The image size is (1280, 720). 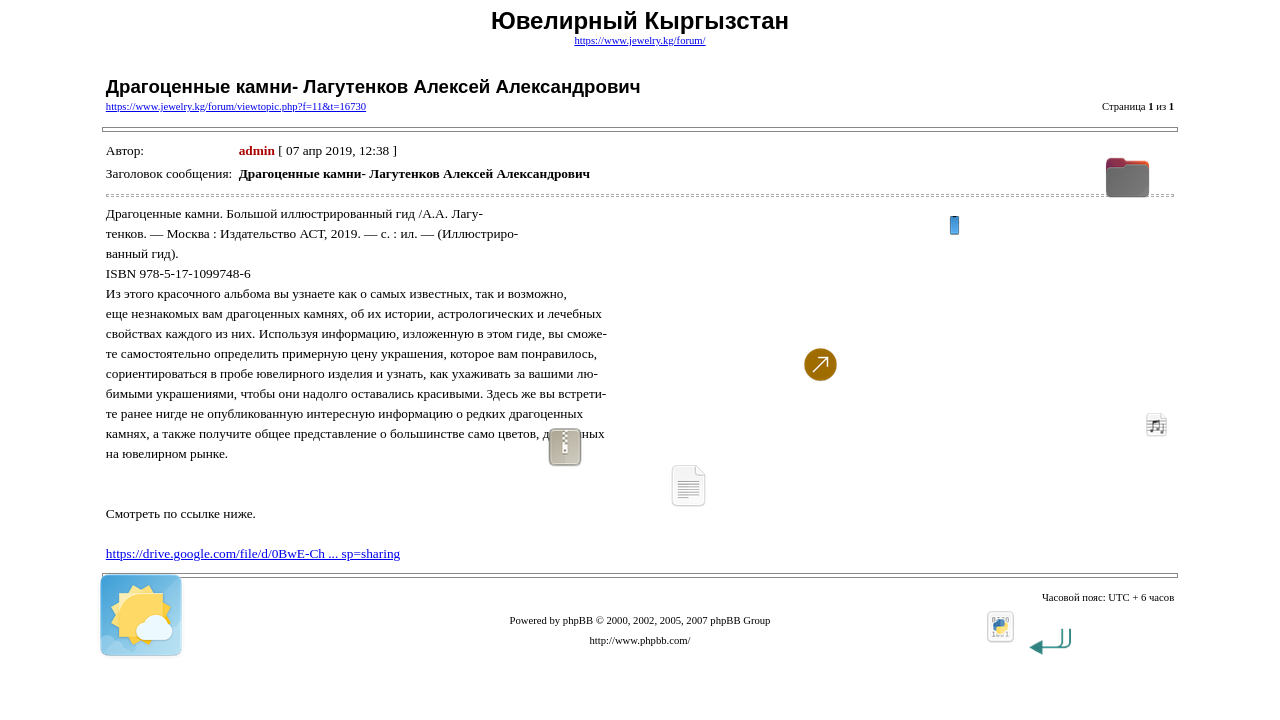 What do you see at coordinates (1156, 424) in the screenshot?
I see `an eMelody ringtone file` at bounding box center [1156, 424].